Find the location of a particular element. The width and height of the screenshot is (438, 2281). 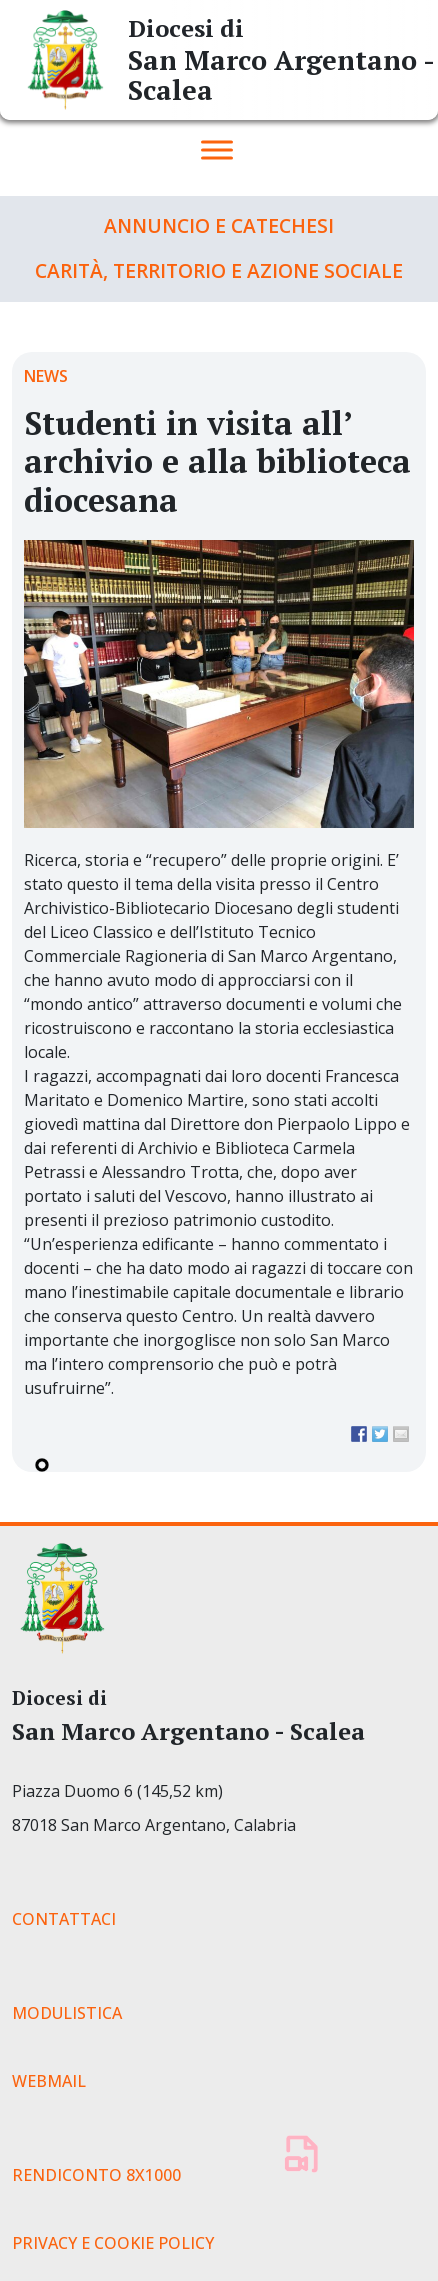

open a video file is located at coordinates (302, 2154).